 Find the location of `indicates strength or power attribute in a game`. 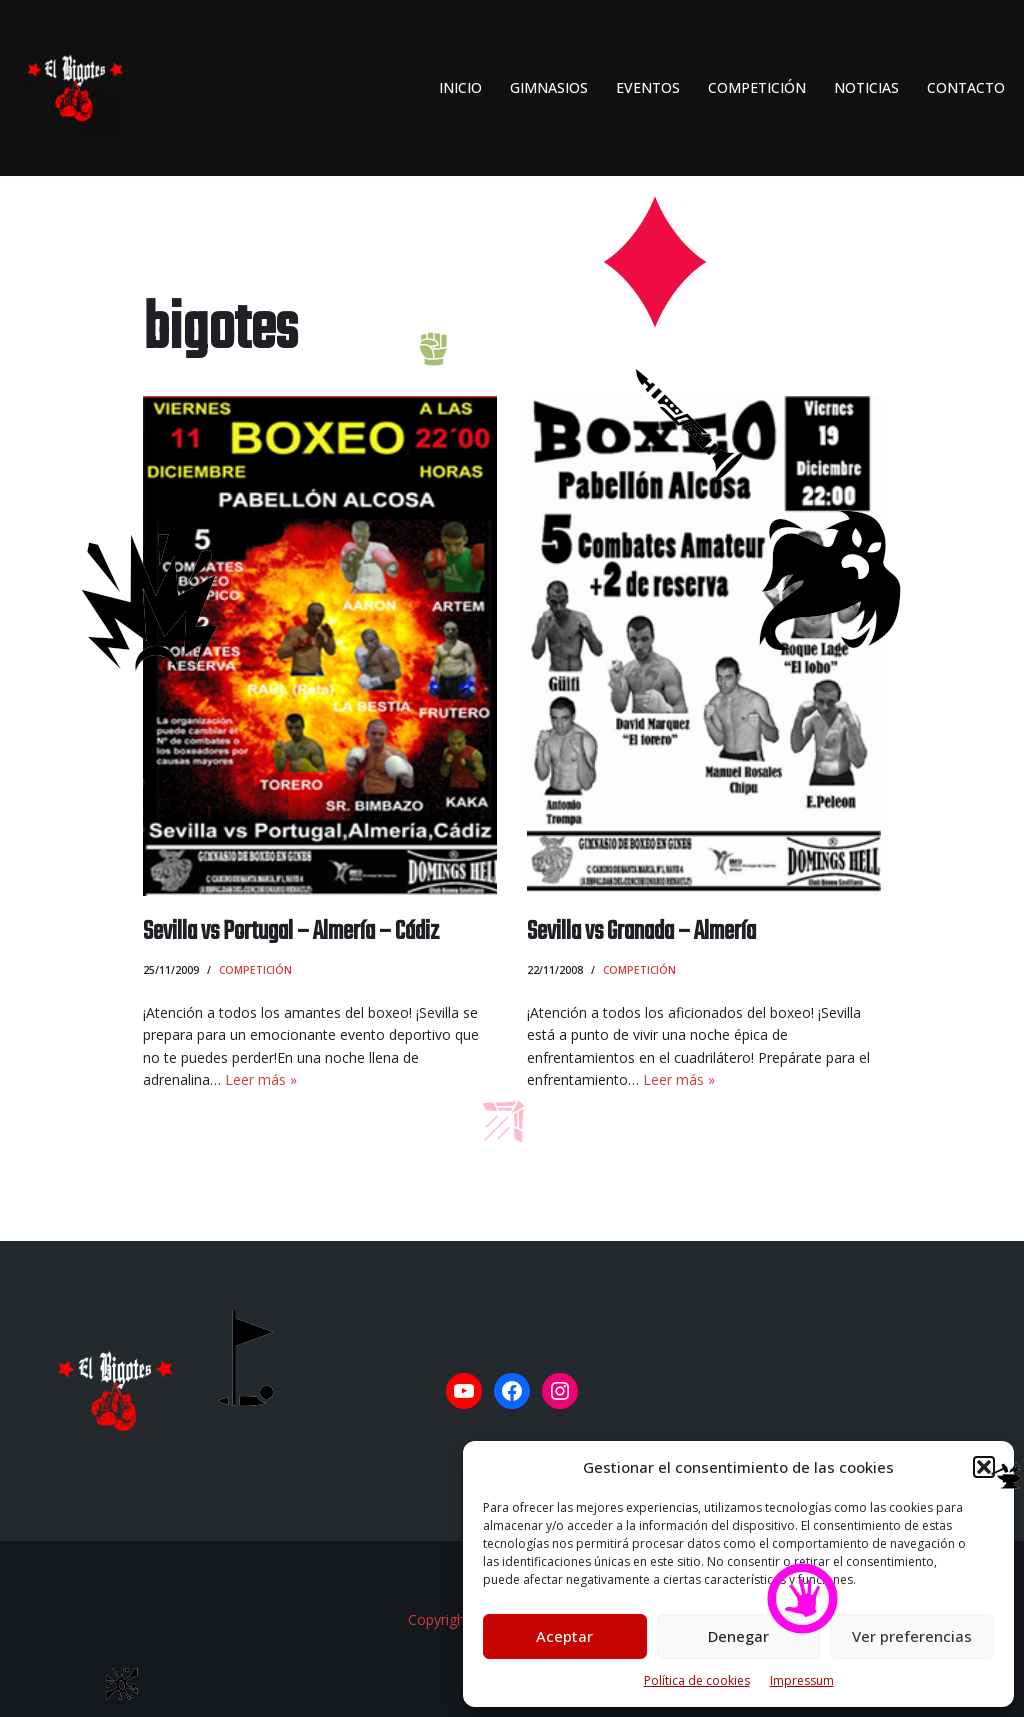

indicates strength or power attribute in a game is located at coordinates (433, 349).